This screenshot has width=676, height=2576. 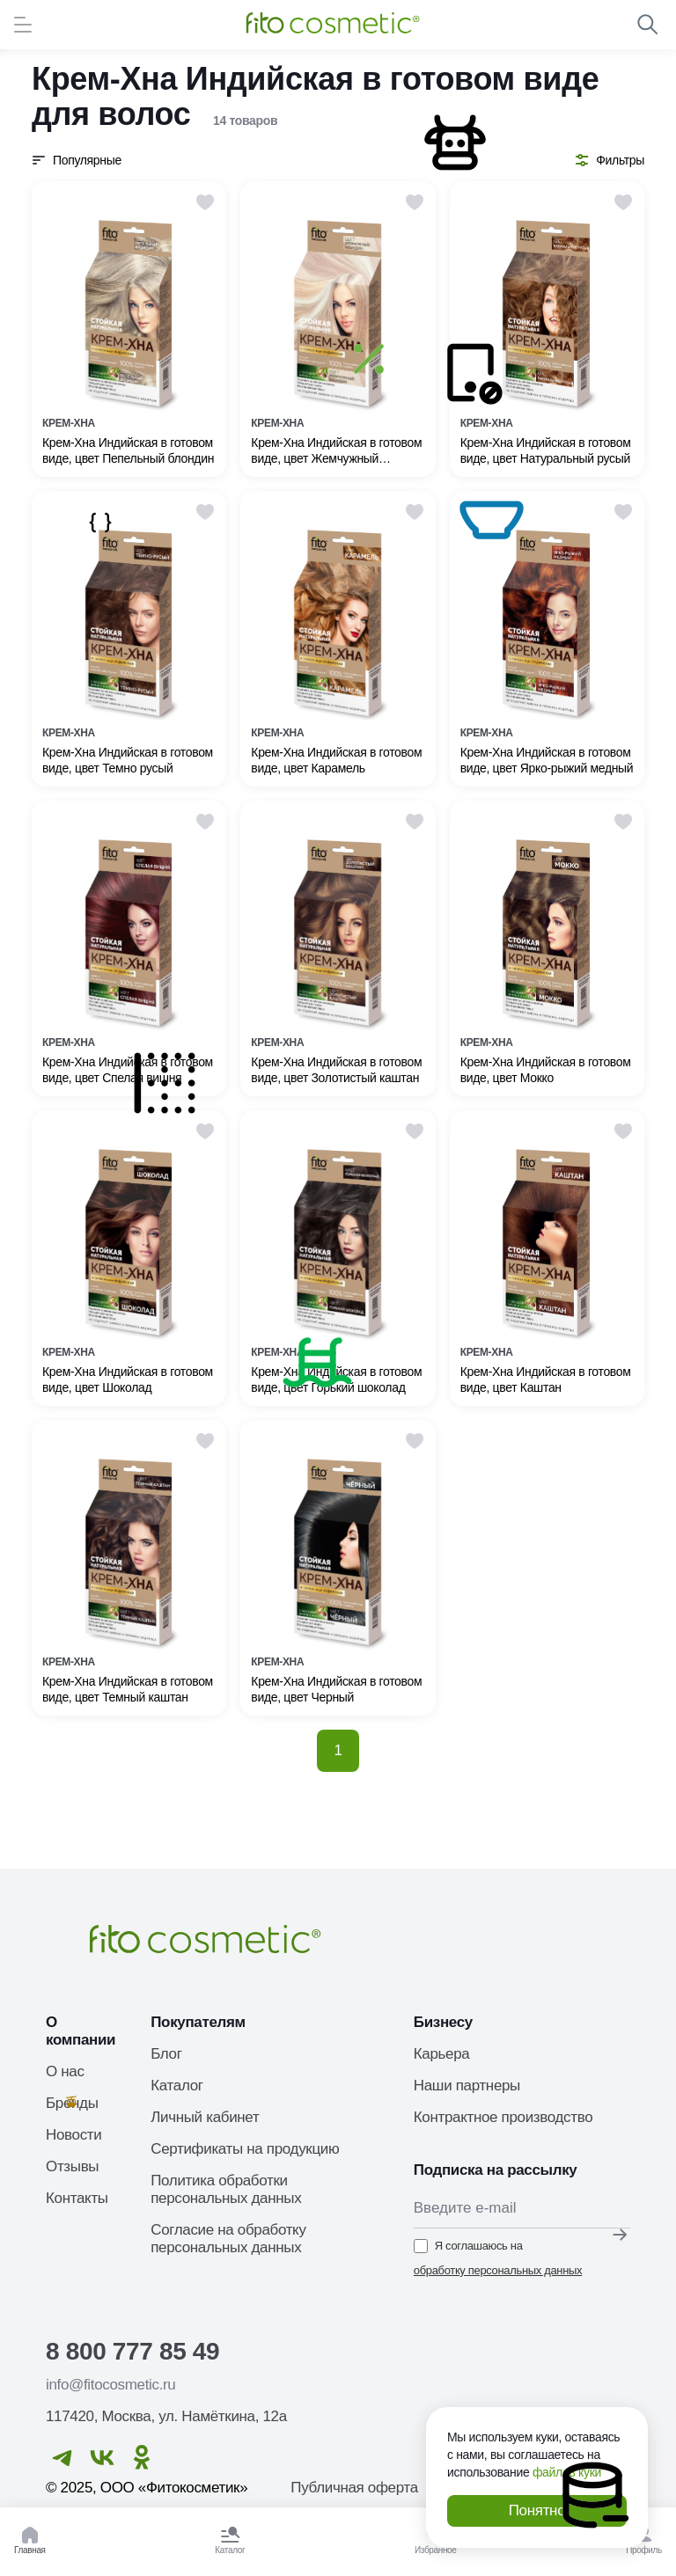 What do you see at coordinates (369, 359) in the screenshot?
I see `view or apply a discount` at bounding box center [369, 359].